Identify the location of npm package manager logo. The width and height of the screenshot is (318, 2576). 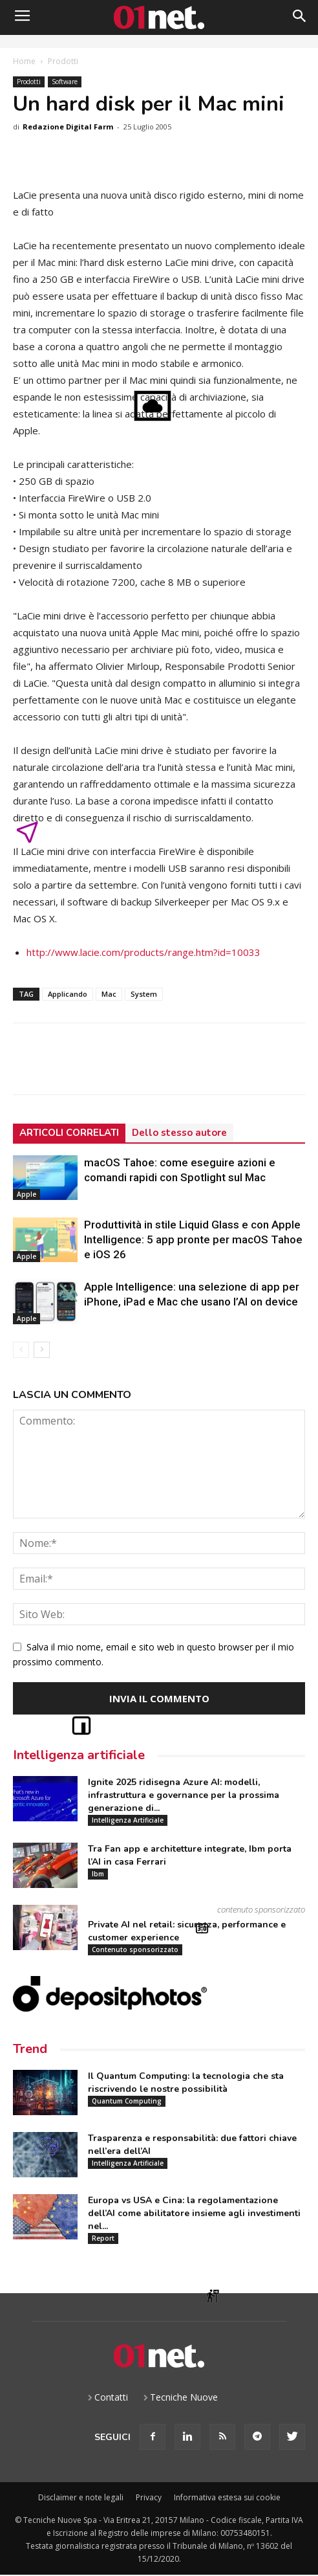
(81, 1726).